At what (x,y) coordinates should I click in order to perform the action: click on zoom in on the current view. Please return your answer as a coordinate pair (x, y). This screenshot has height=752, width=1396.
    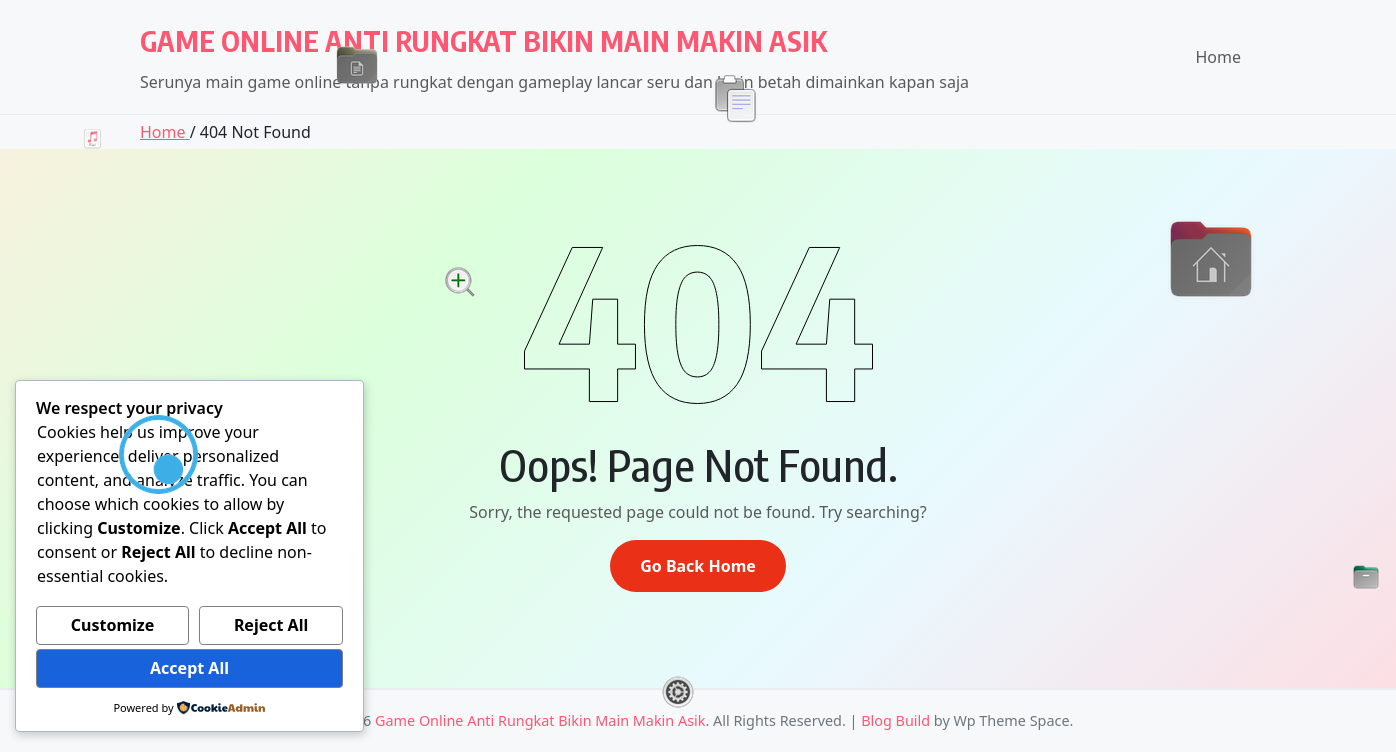
    Looking at the image, I should click on (460, 282).